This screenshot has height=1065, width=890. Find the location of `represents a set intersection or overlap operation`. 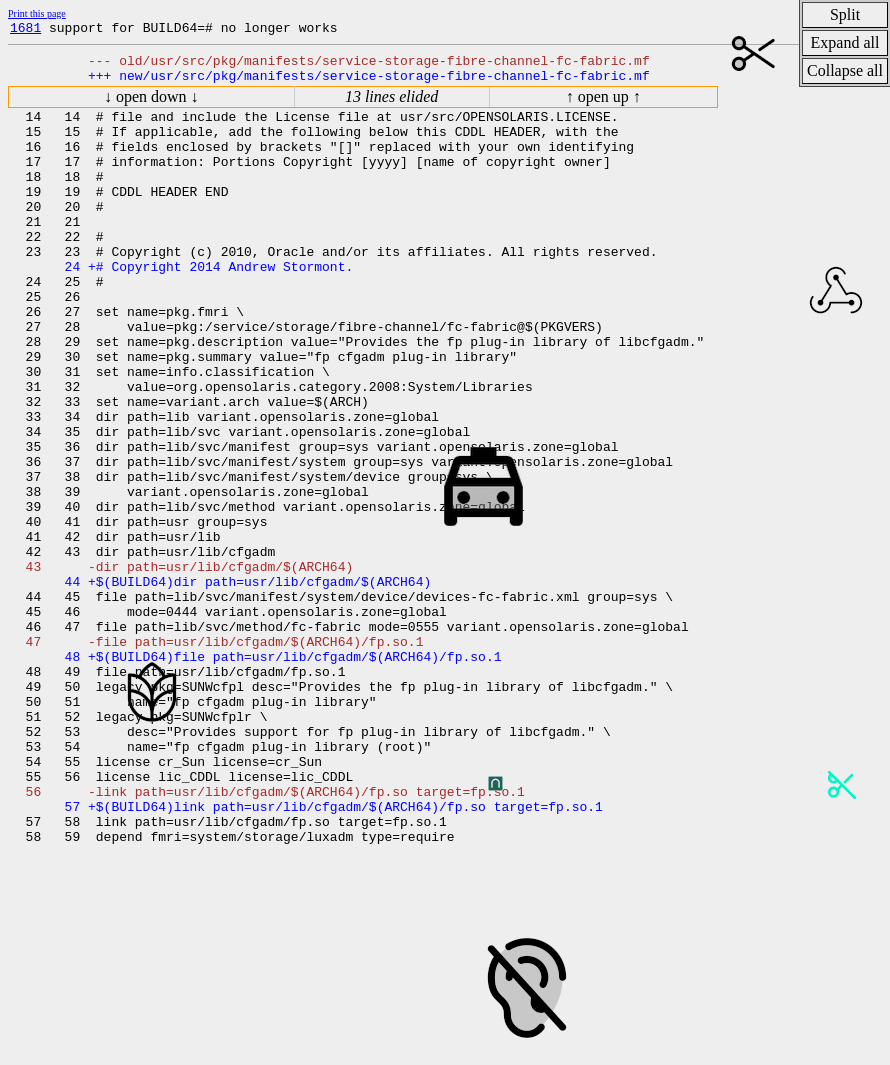

represents a set intersection or overlap operation is located at coordinates (495, 783).